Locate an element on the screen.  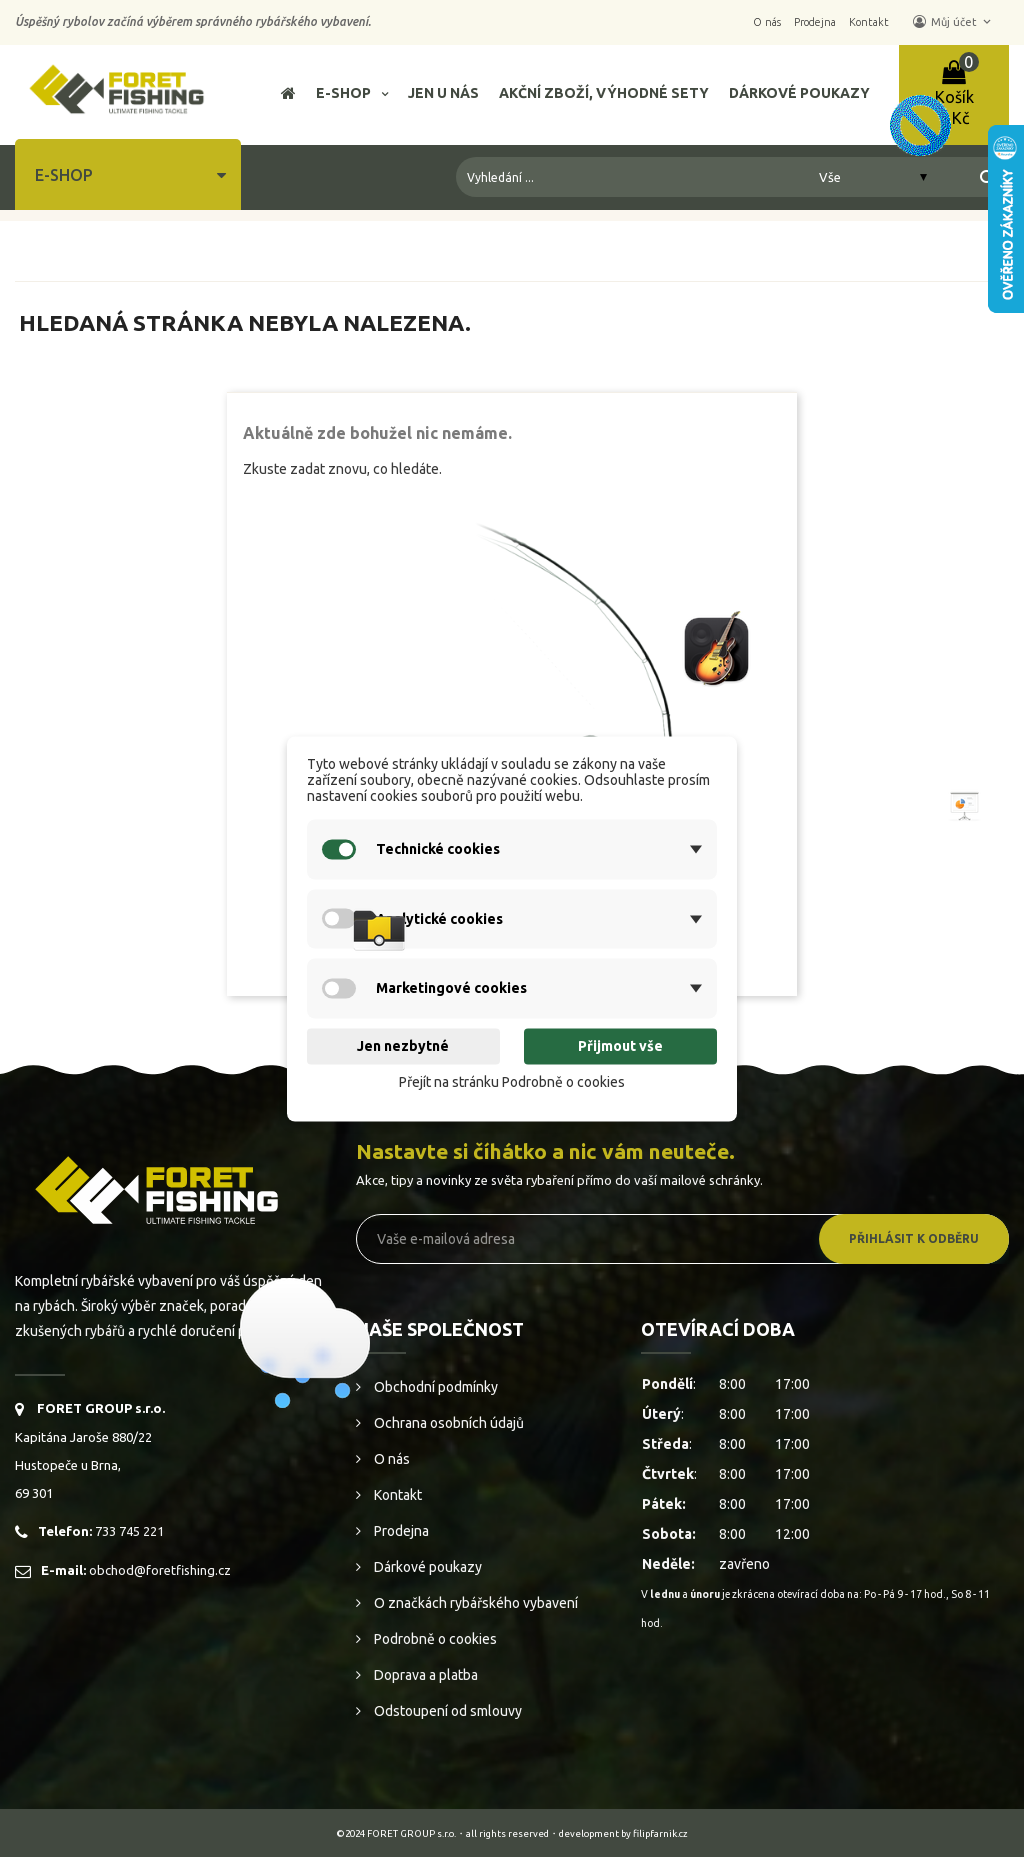
indicates access denied or permission blocked is located at coordinates (920, 125).